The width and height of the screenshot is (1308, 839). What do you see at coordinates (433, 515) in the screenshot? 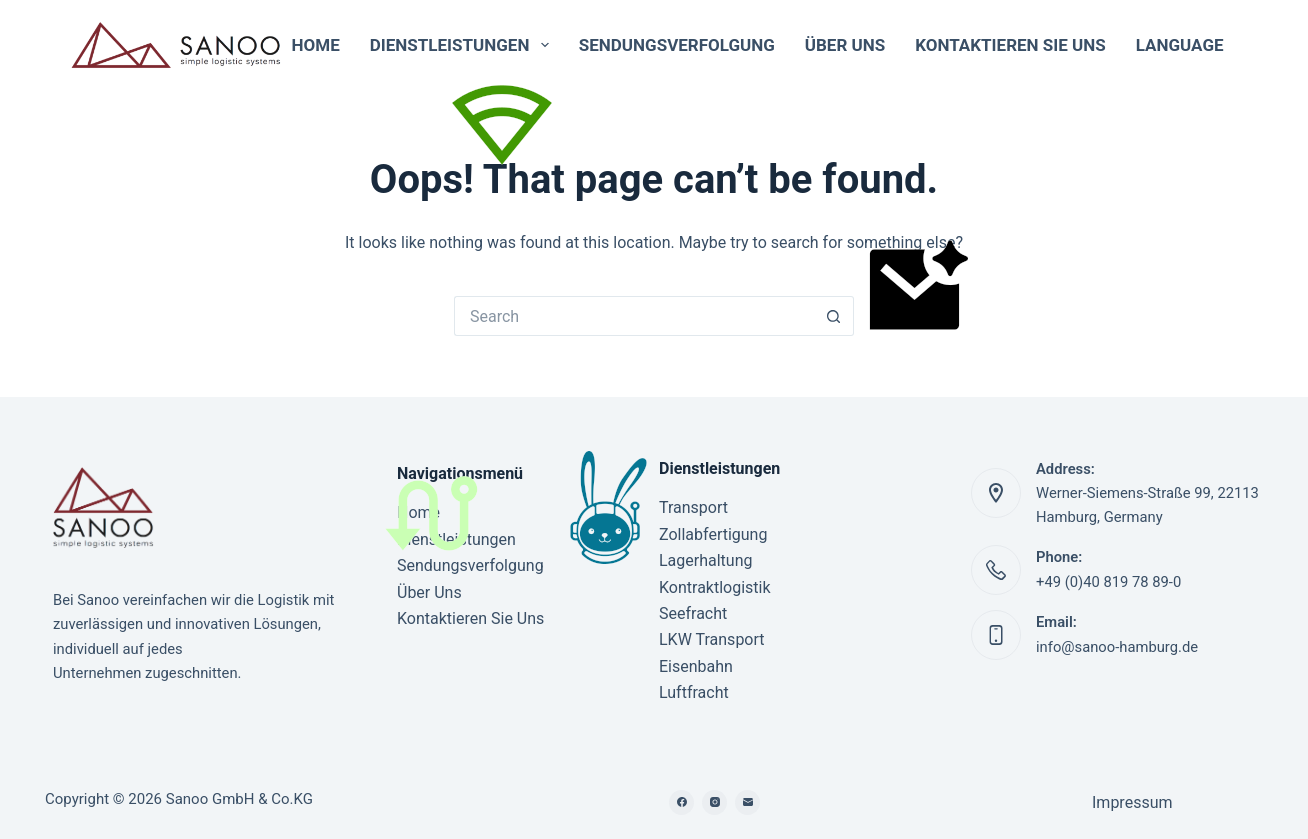
I see `view navigation route between two points` at bounding box center [433, 515].